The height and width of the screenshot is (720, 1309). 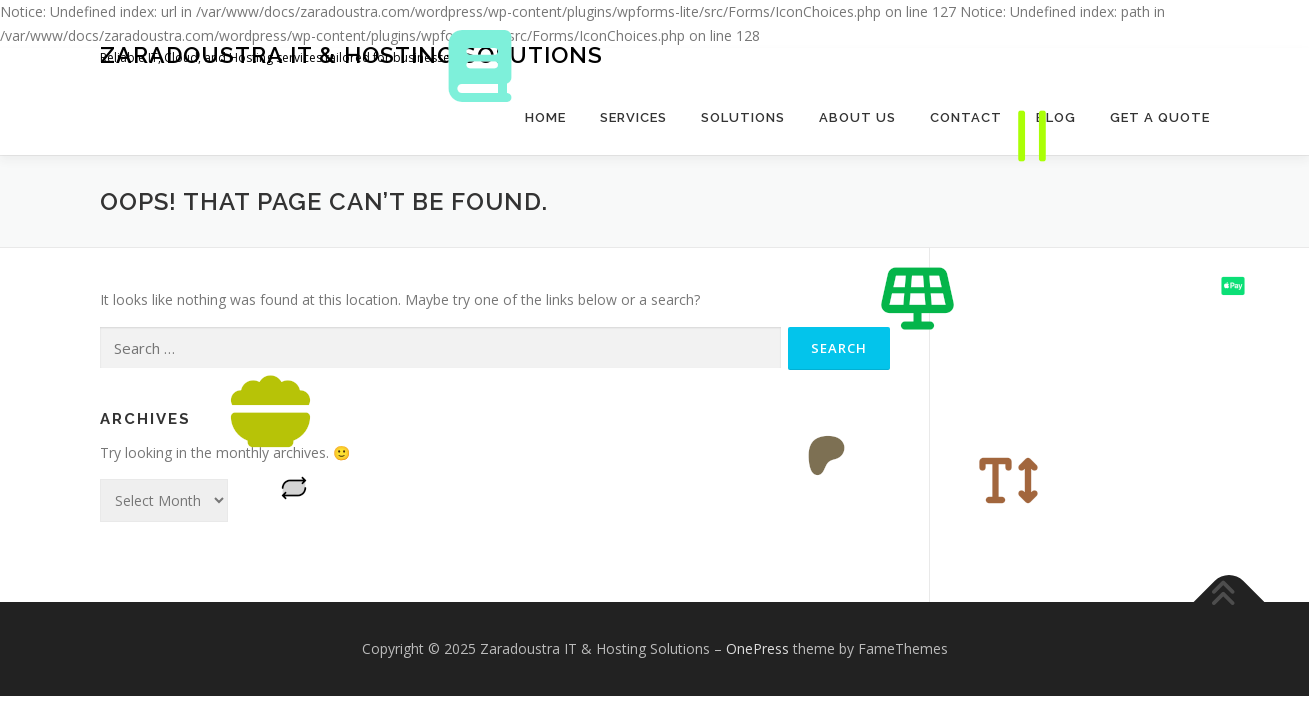 What do you see at coordinates (1032, 136) in the screenshot?
I see `pause media playback` at bounding box center [1032, 136].